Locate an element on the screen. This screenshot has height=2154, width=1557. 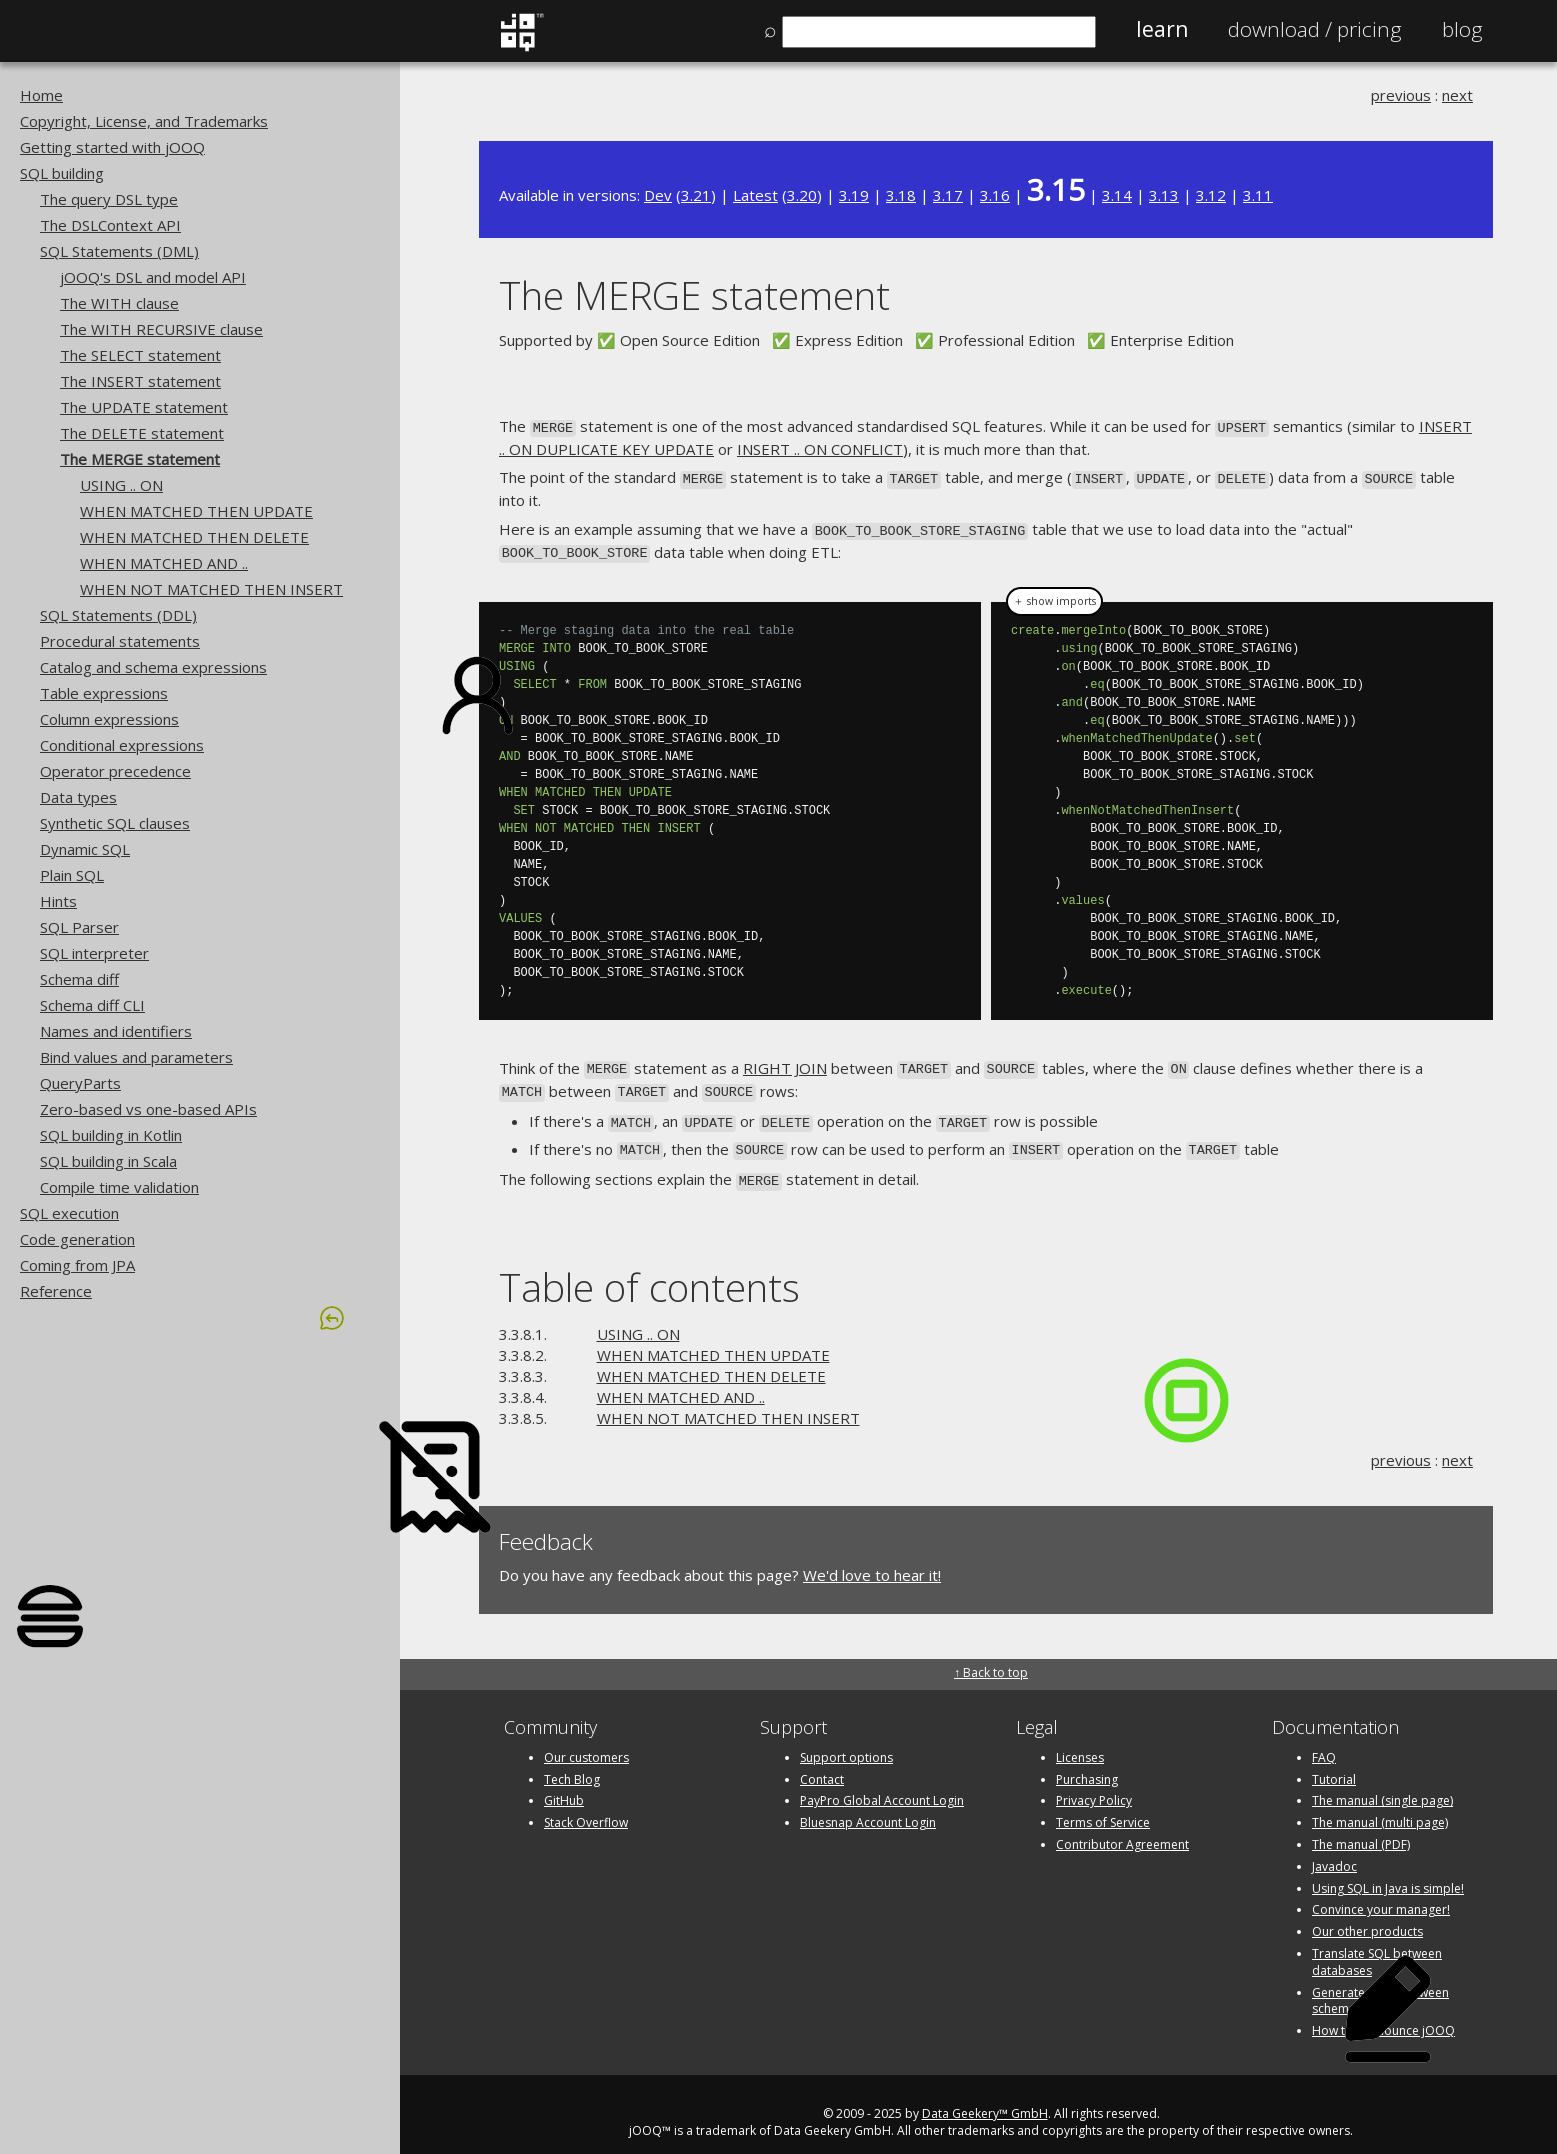
reply to a message is located at coordinates (332, 1318).